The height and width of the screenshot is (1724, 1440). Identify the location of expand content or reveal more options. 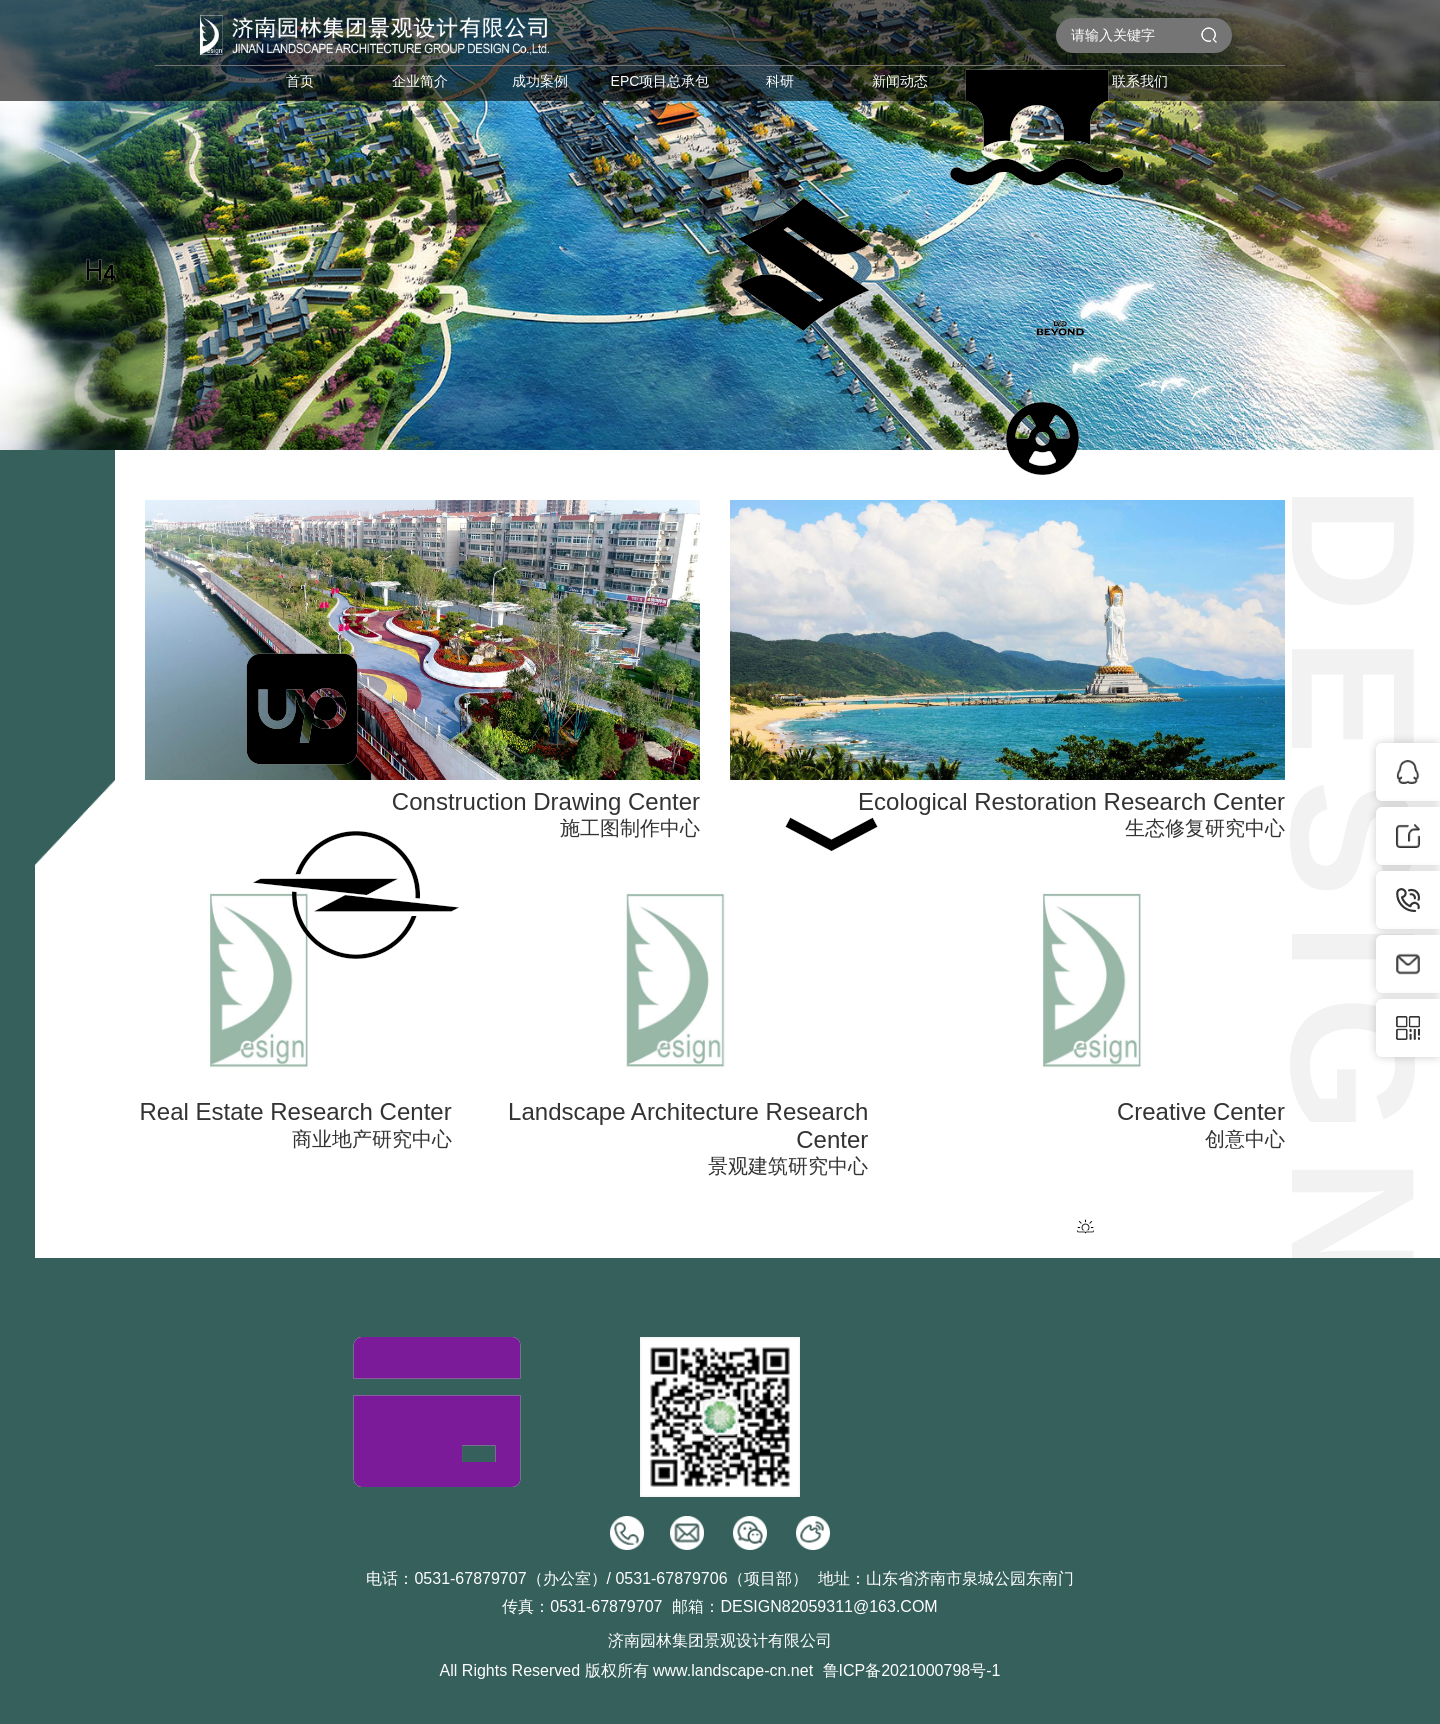
(831, 832).